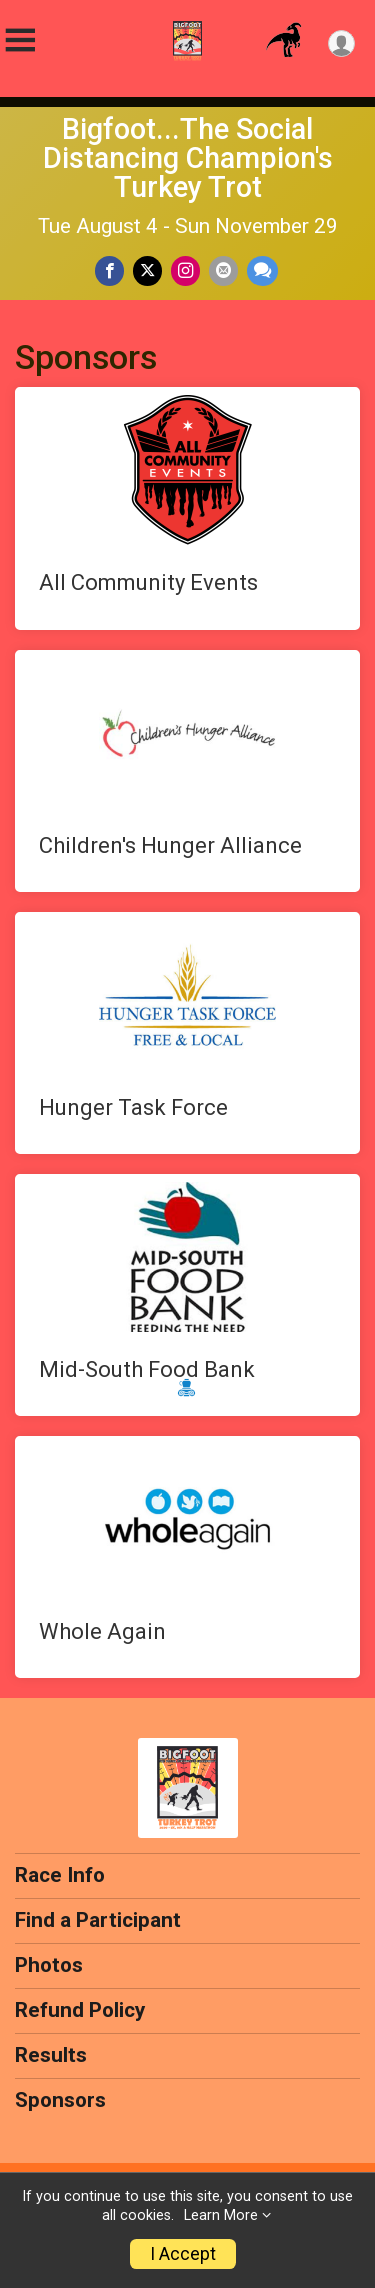  I want to click on select parasaurolophus dinosaur character, so click(284, 40).